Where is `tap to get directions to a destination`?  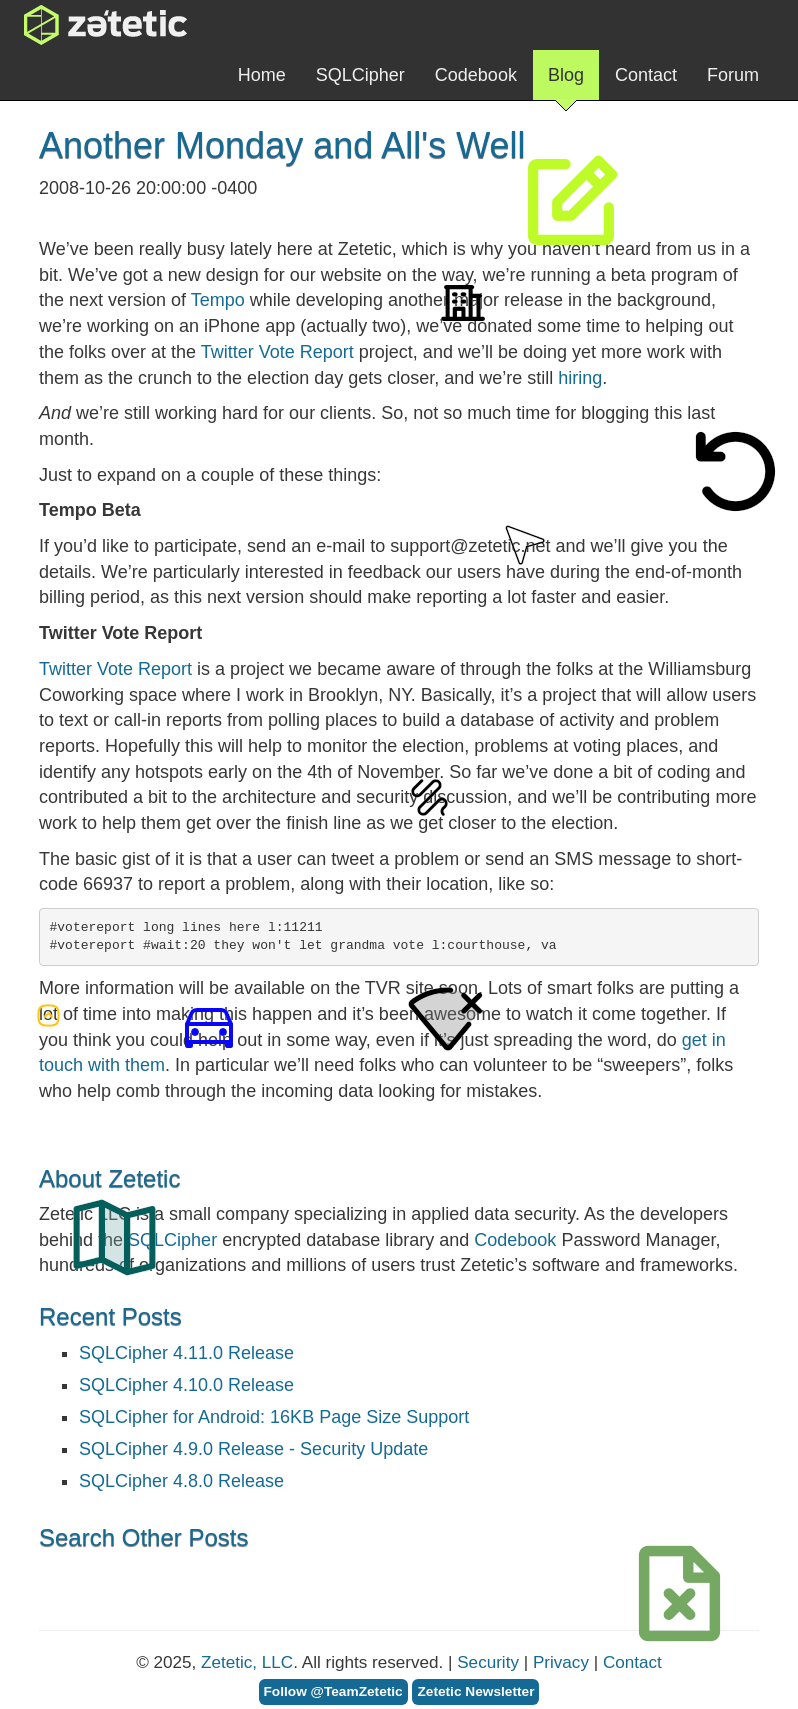
tap to get directions to a destination is located at coordinates (522, 542).